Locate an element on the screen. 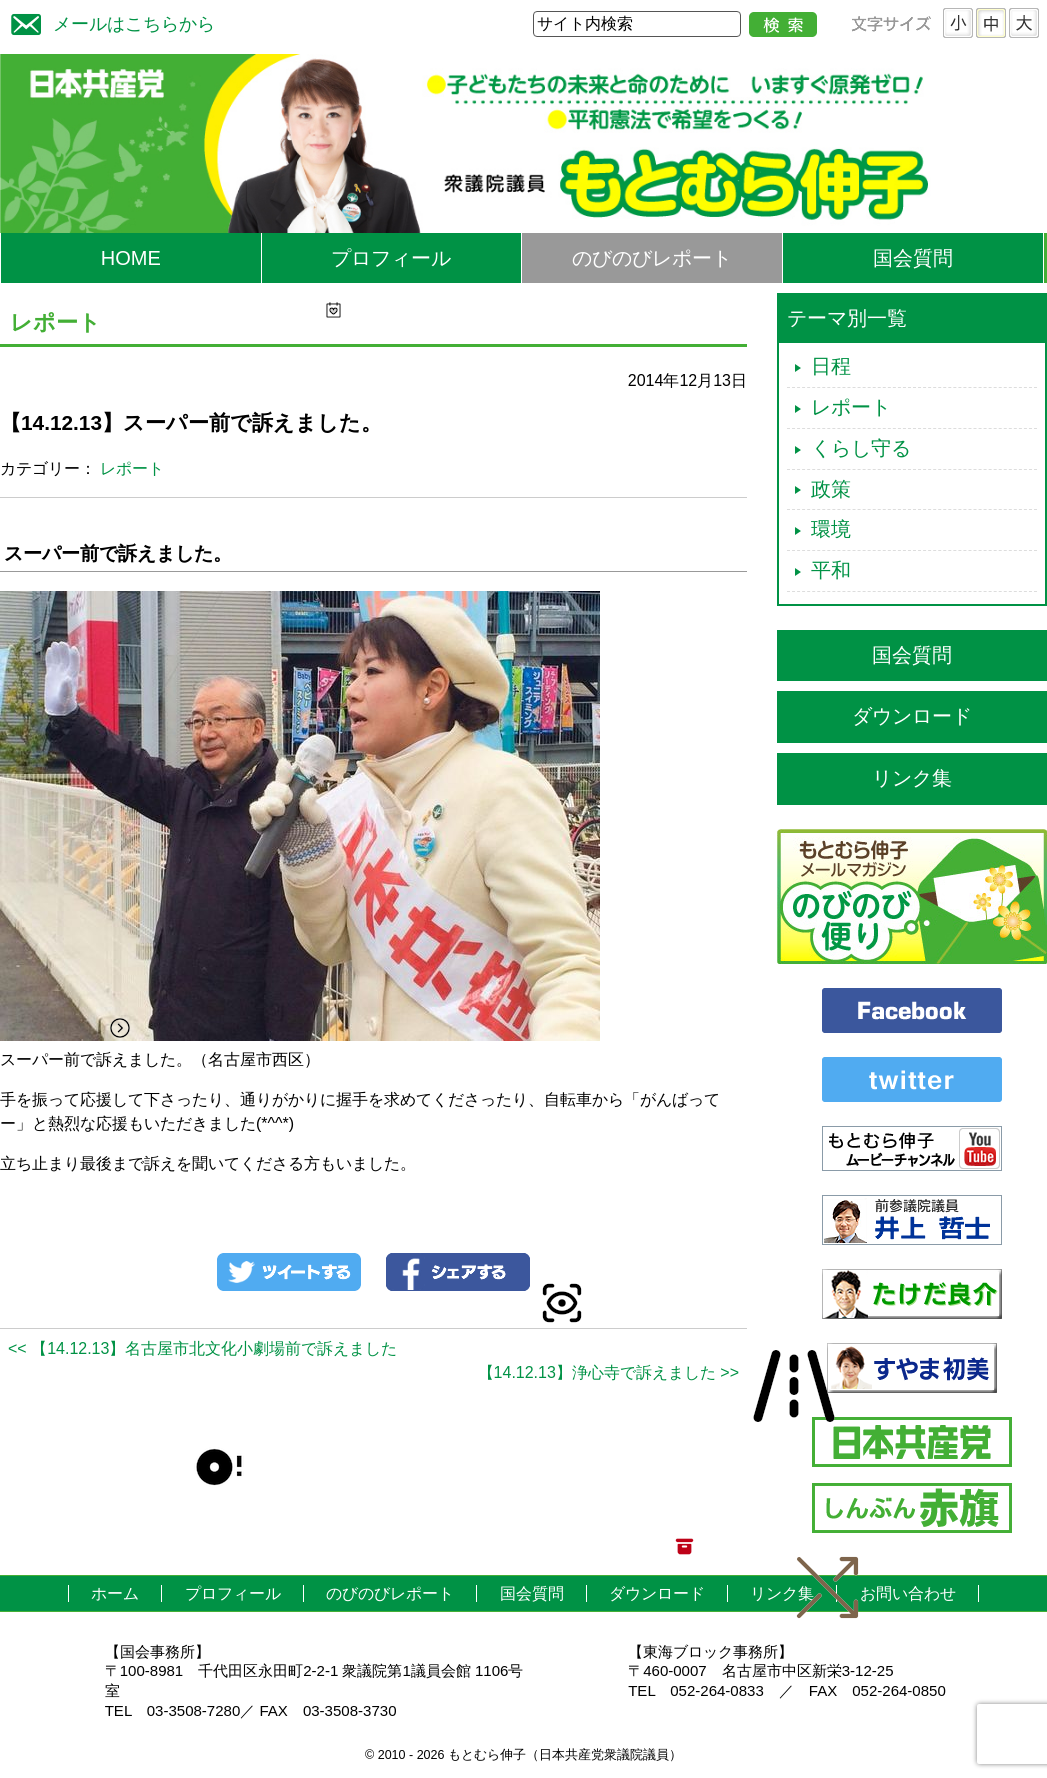 This screenshot has height=1778, width=1047. scan with eye tracking or face recognition is located at coordinates (562, 1303).